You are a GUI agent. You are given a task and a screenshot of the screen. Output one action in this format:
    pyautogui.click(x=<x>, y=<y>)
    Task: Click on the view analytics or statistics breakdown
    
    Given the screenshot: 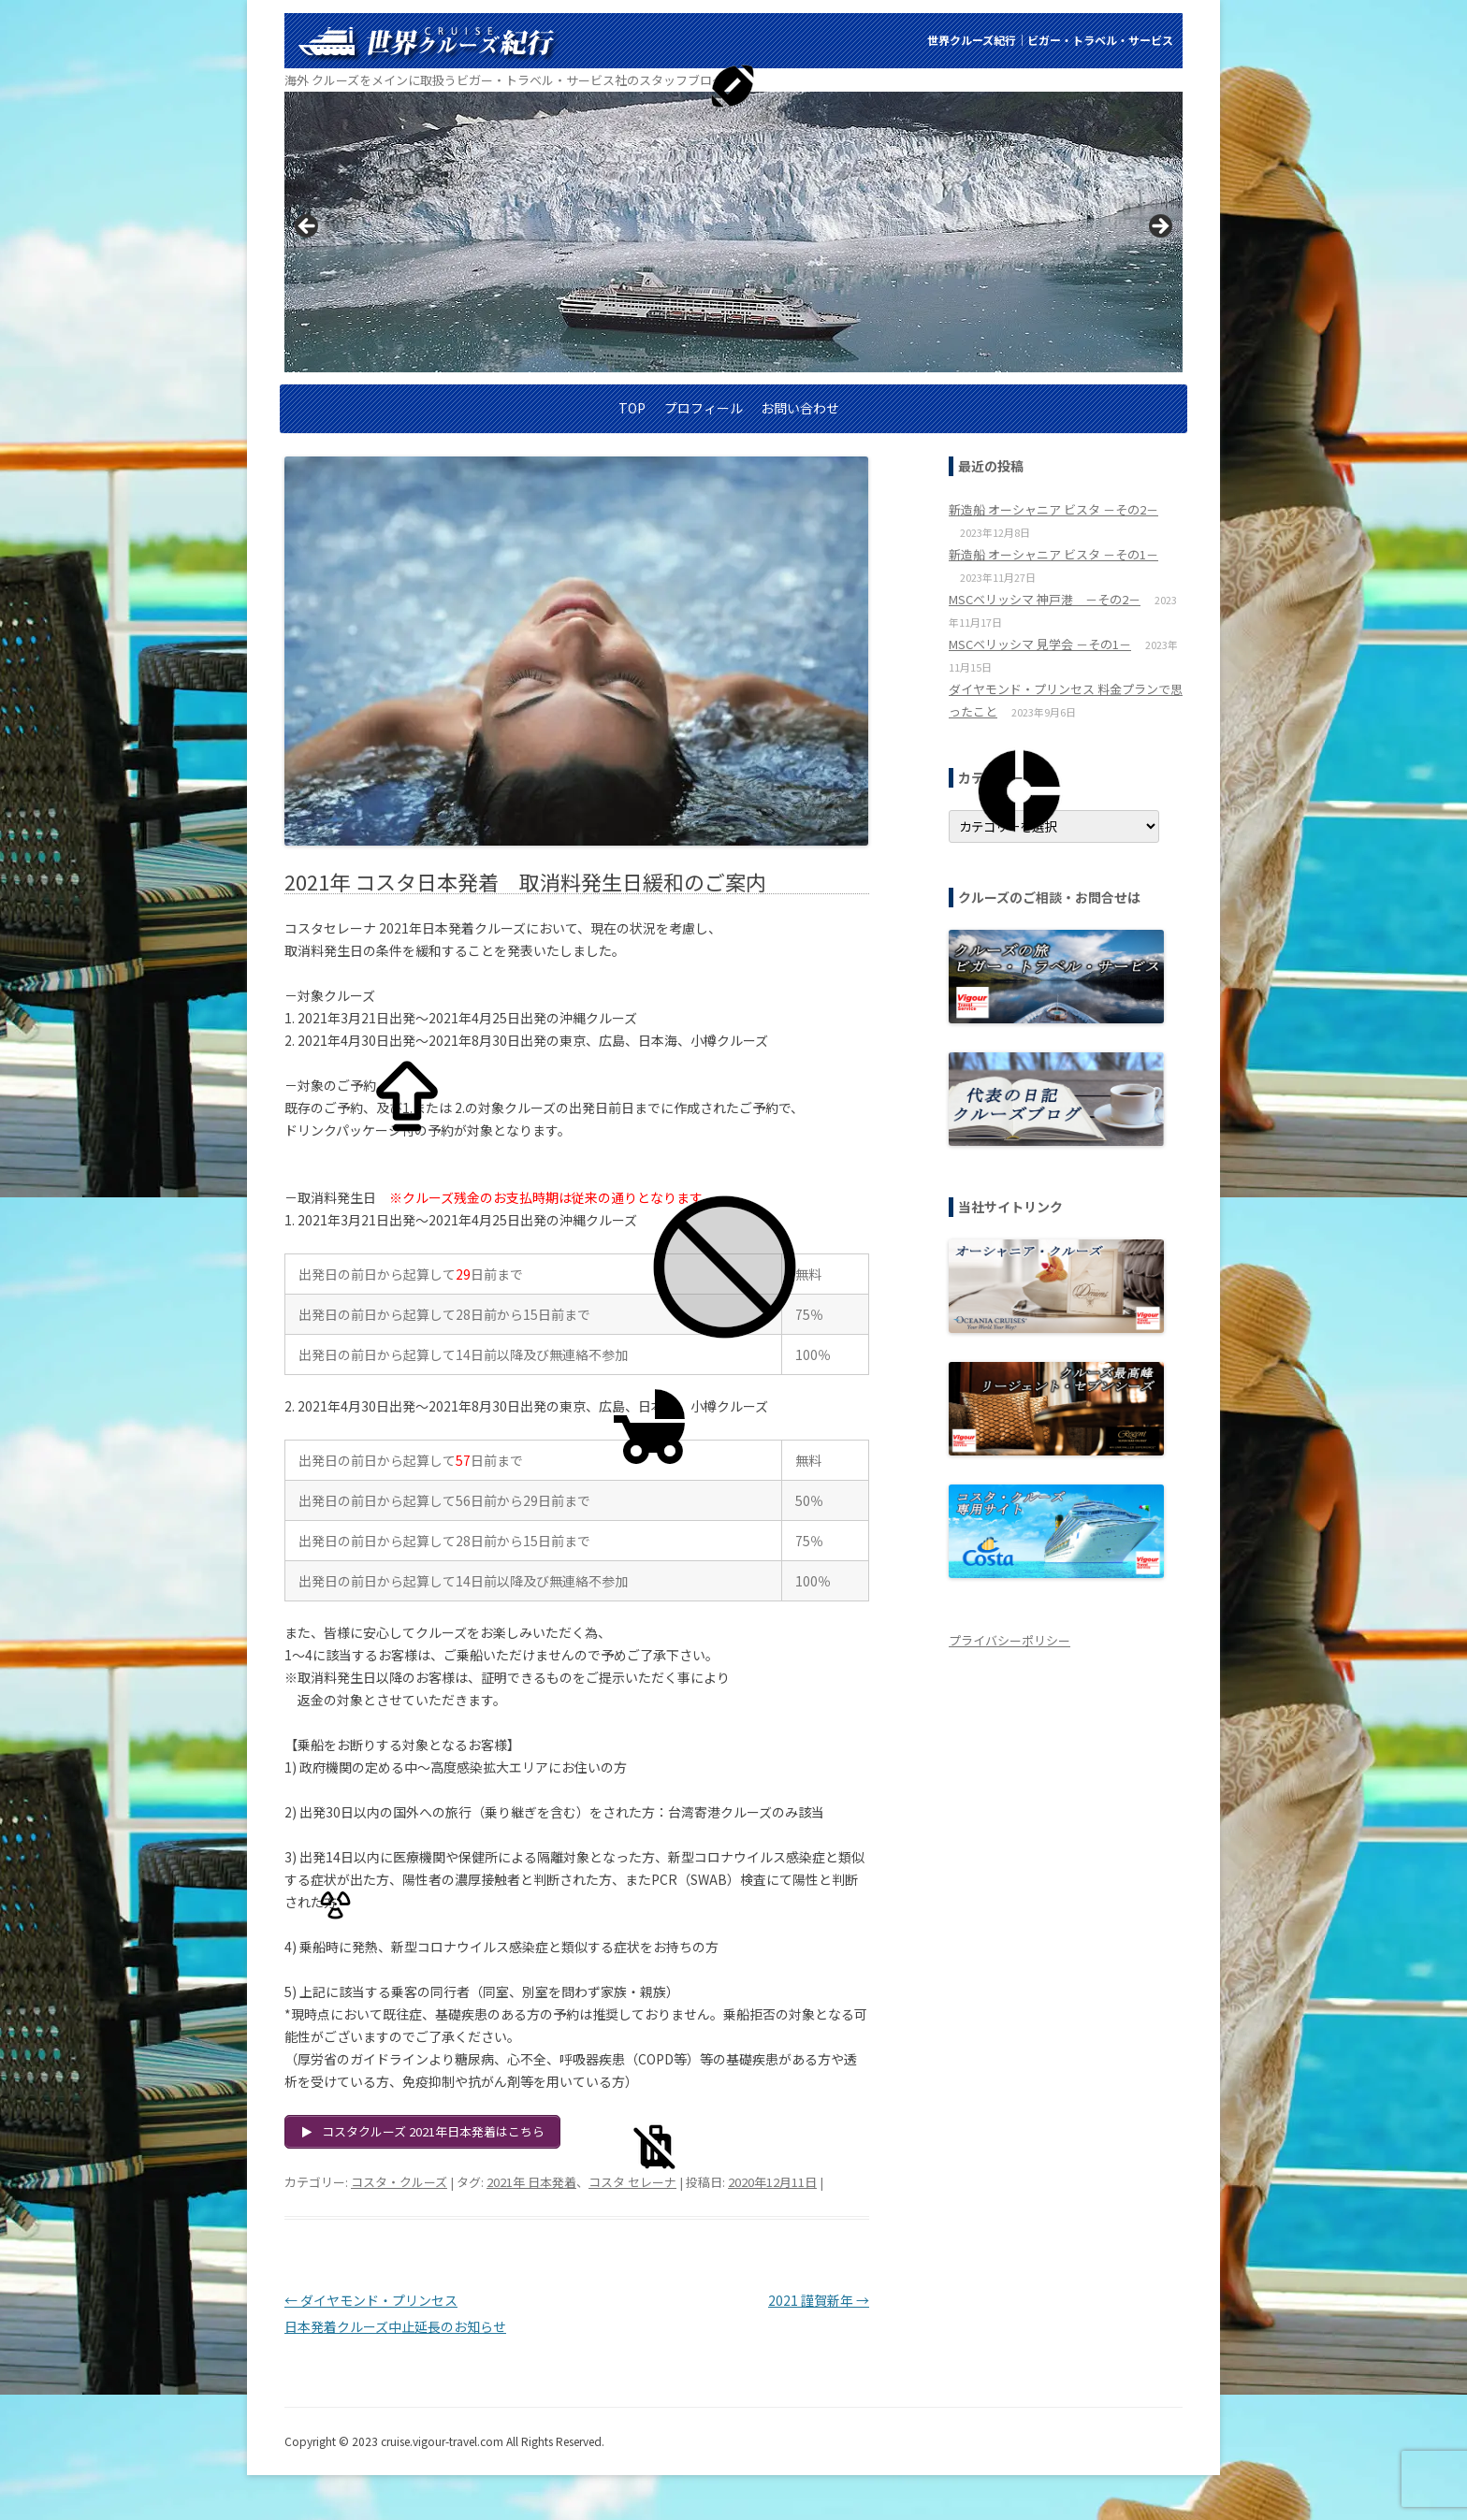 What is the action you would take?
    pyautogui.click(x=1019, y=790)
    